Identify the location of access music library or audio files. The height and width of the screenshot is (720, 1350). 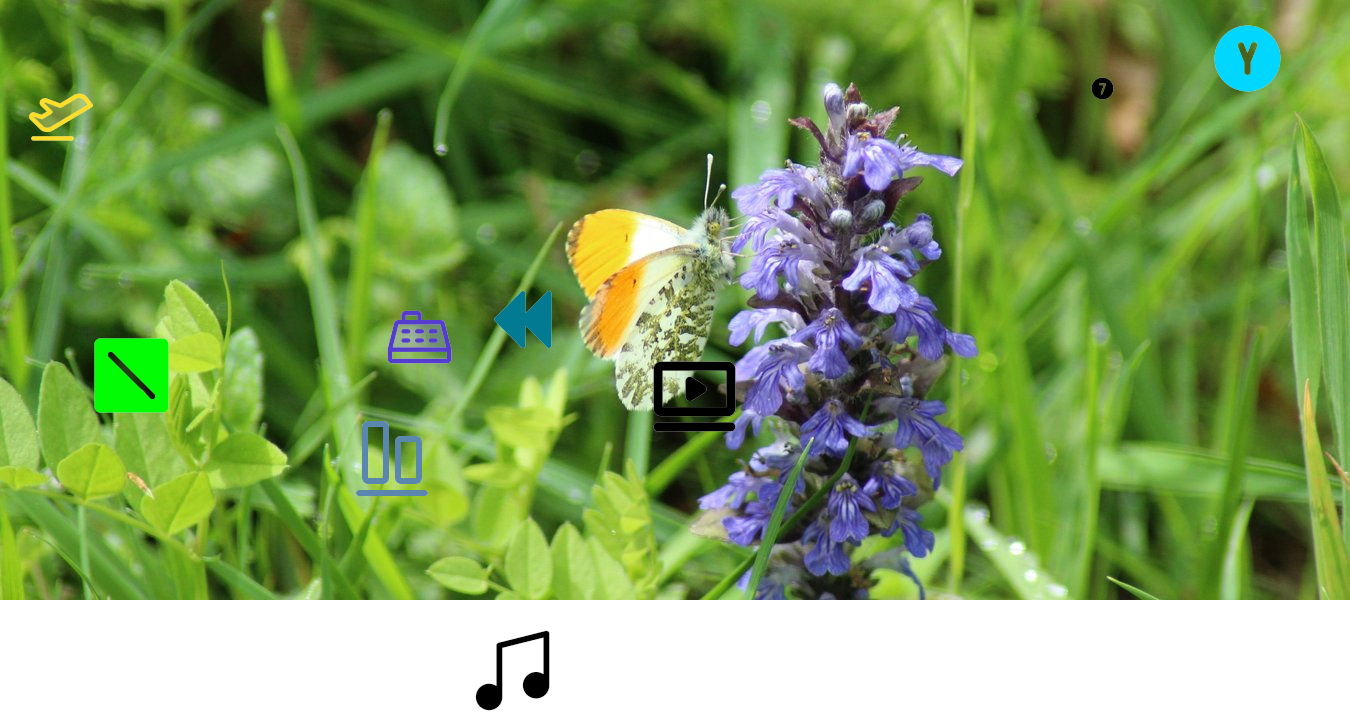
(517, 672).